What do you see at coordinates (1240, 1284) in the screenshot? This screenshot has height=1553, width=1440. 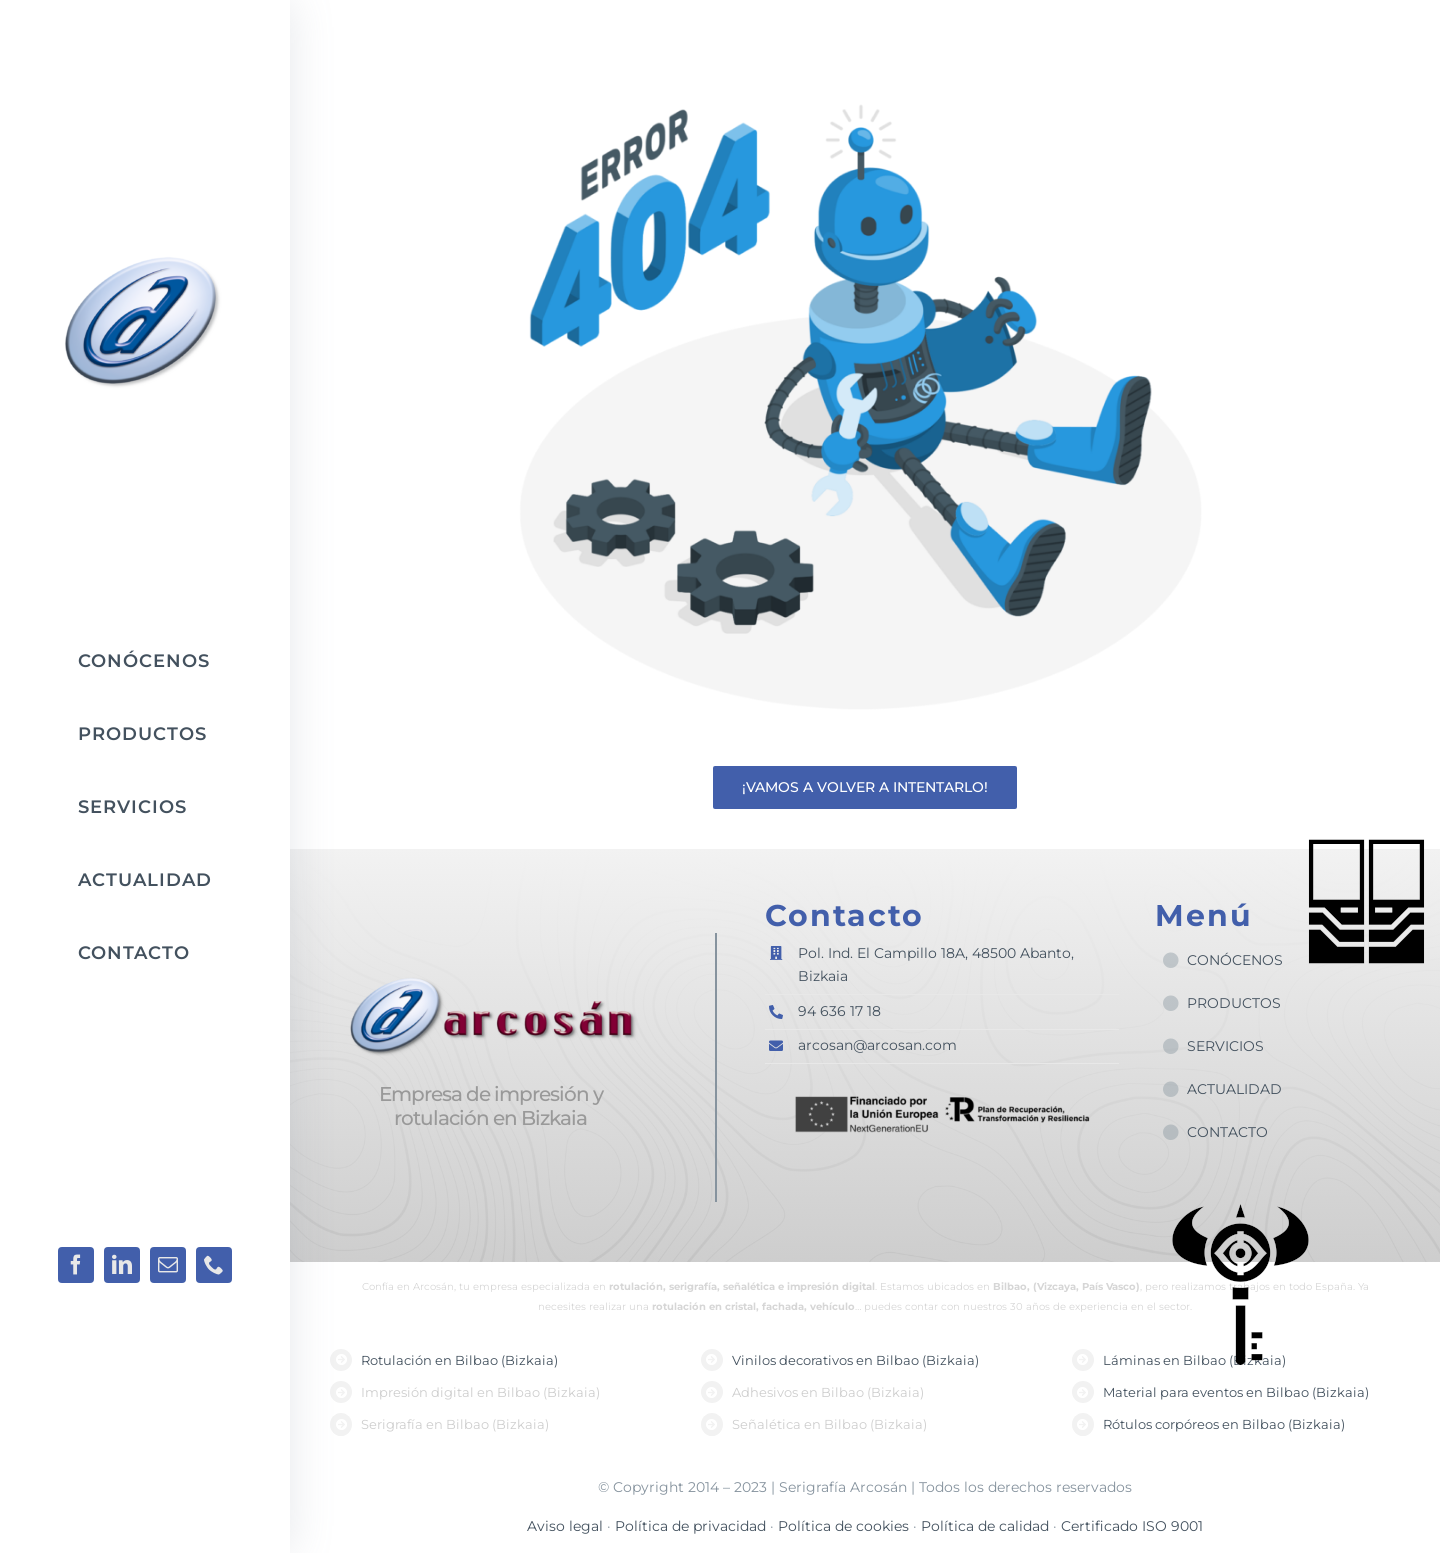 I see `access boss level or final challenge` at bounding box center [1240, 1284].